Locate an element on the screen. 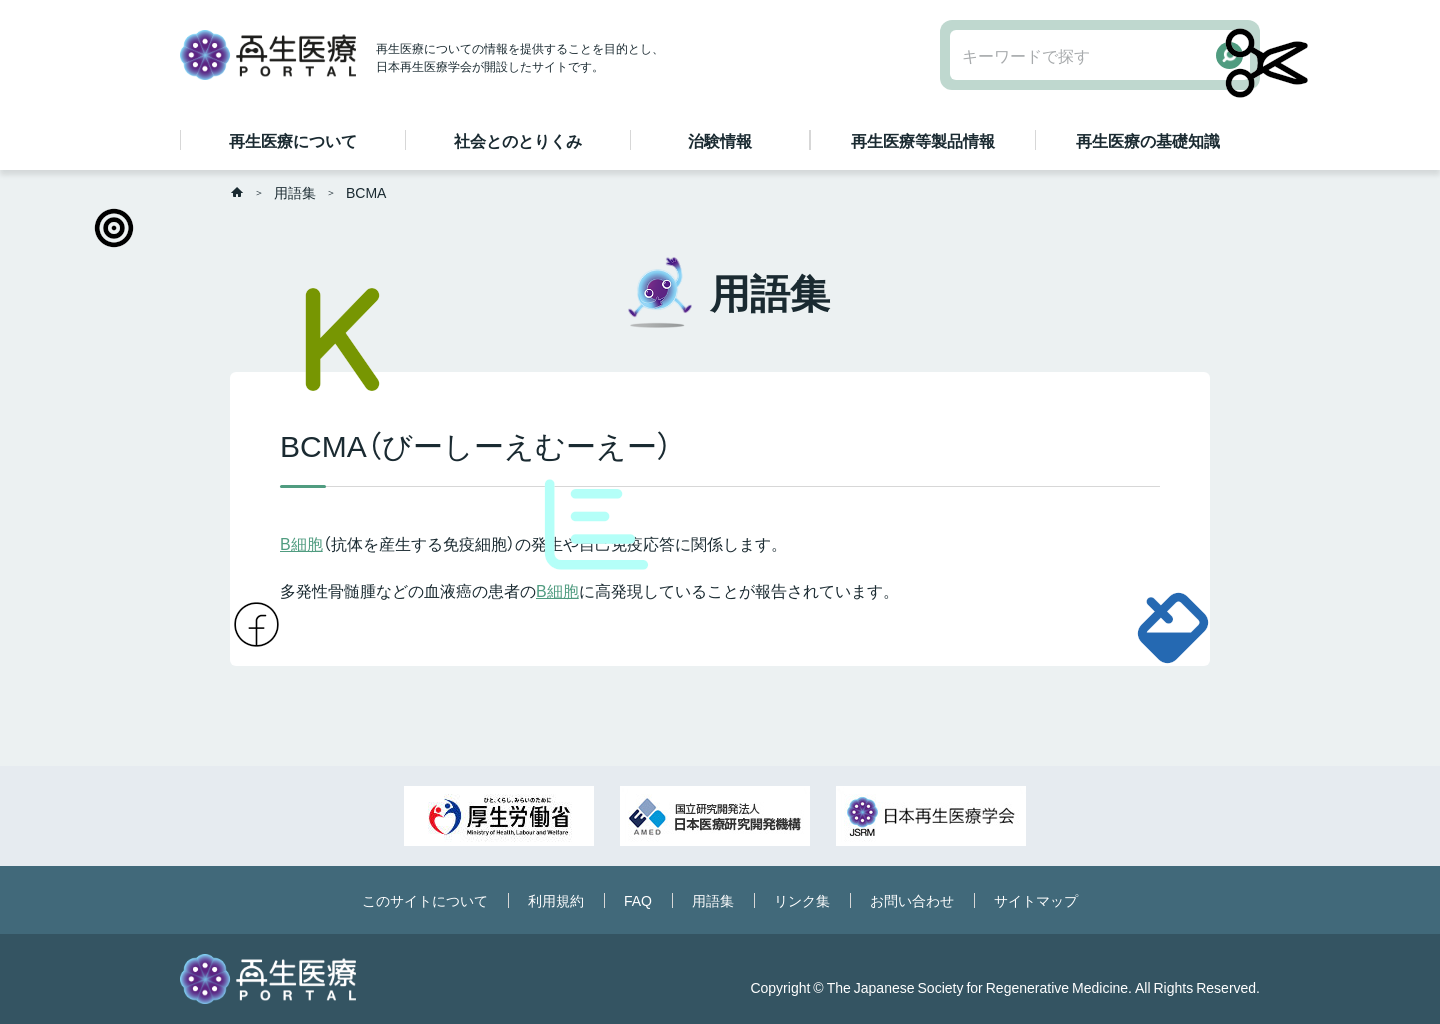 This screenshot has height=1024, width=1440. open Facebook app is located at coordinates (256, 624).